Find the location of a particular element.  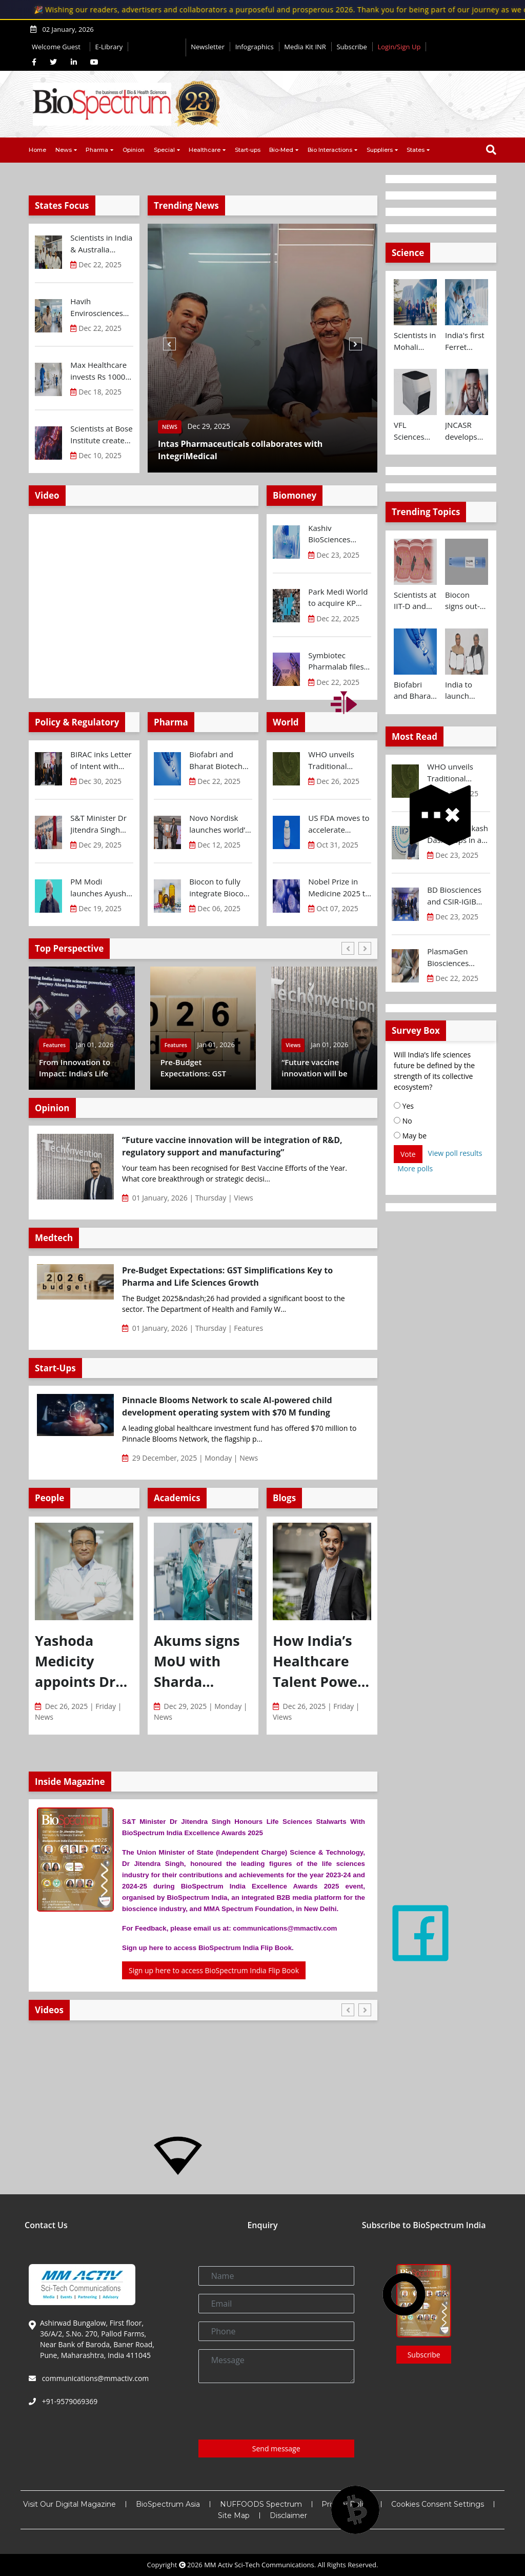

view treasure map or hidden location is located at coordinates (440, 815).